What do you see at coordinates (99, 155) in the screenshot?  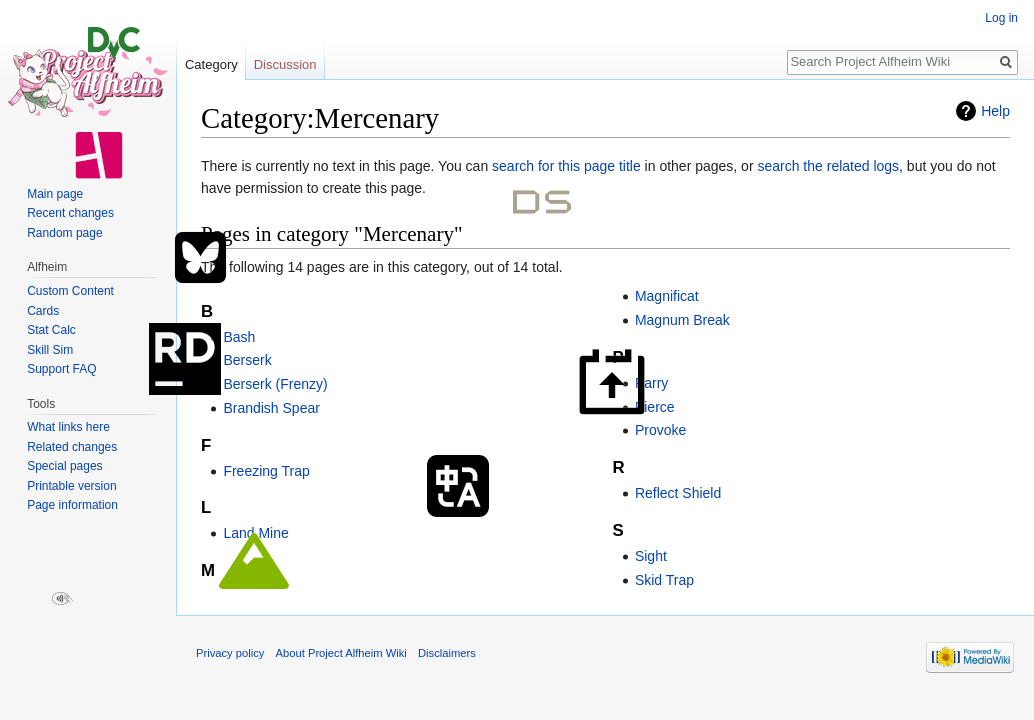 I see `create a photo collage` at bounding box center [99, 155].